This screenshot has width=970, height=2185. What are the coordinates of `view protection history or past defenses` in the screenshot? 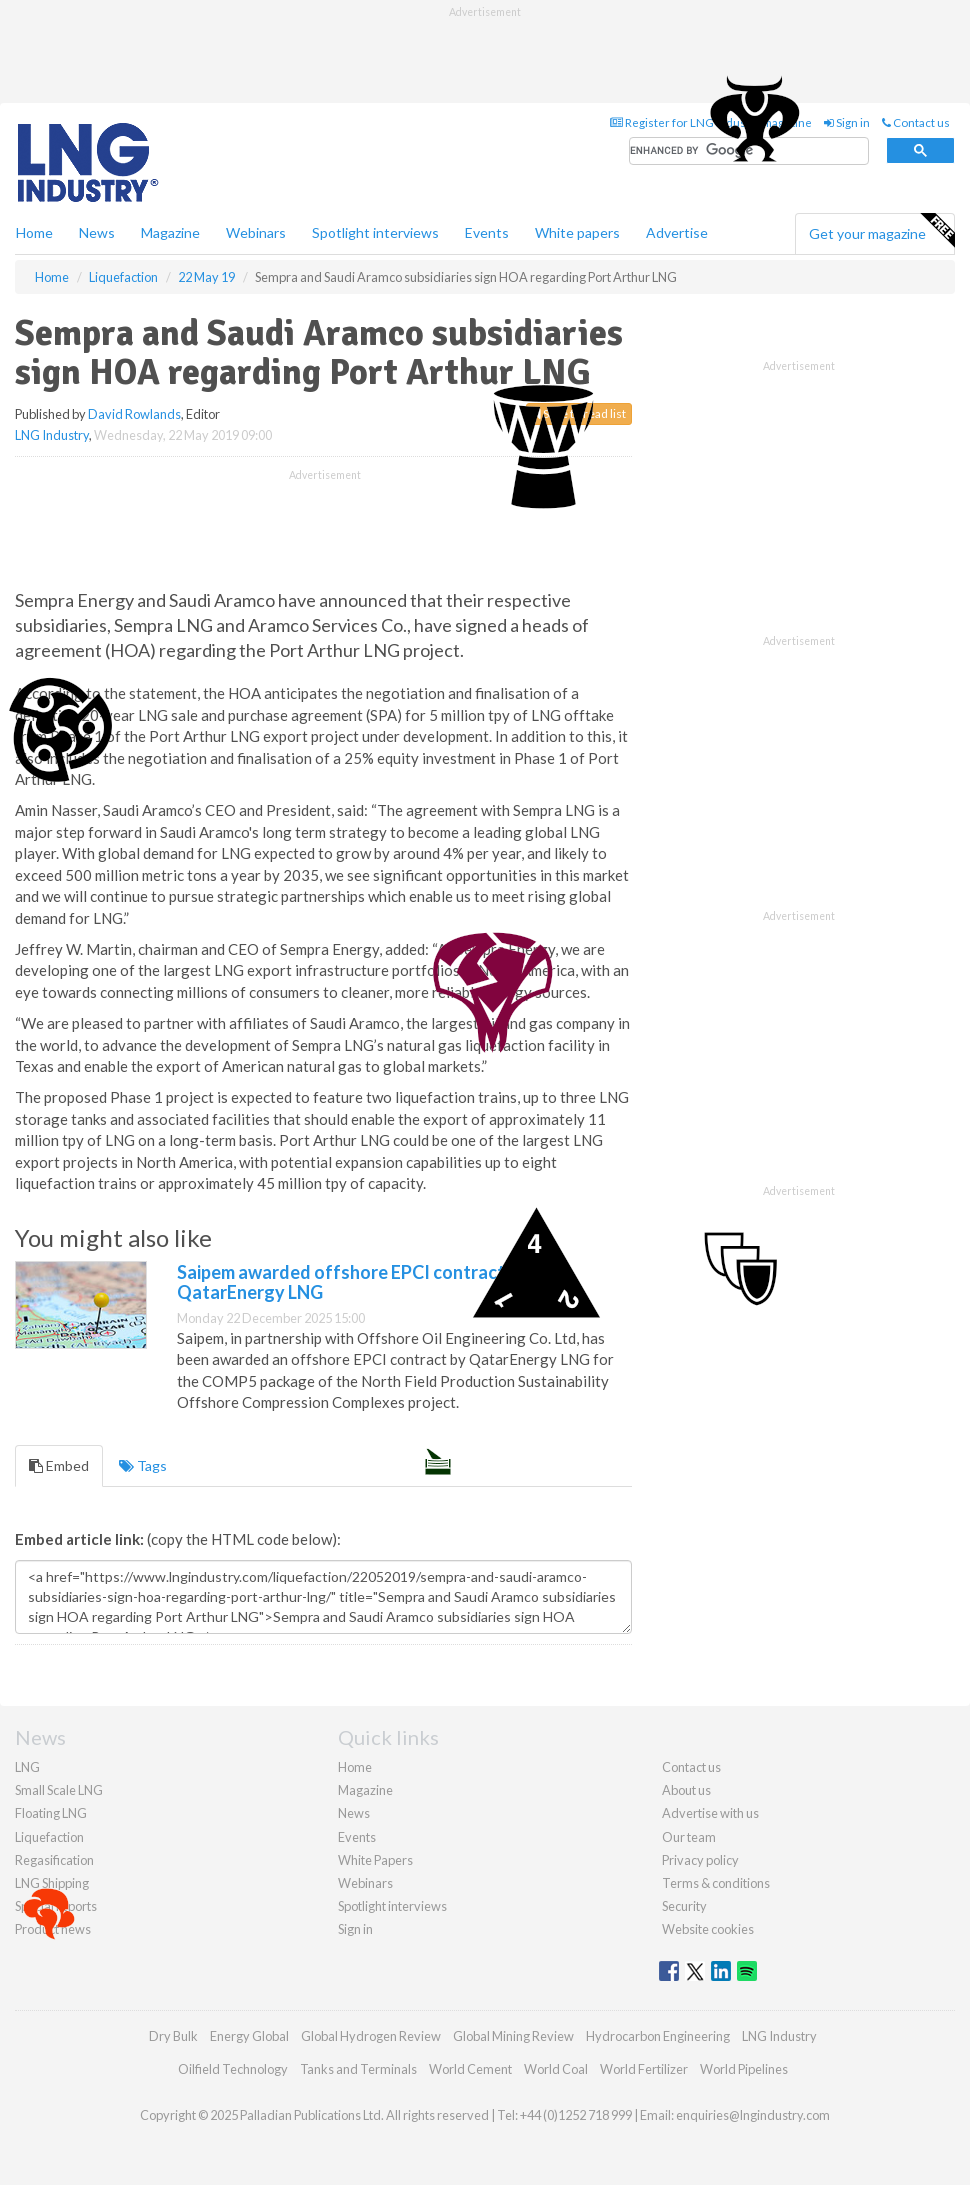 It's located at (740, 1268).